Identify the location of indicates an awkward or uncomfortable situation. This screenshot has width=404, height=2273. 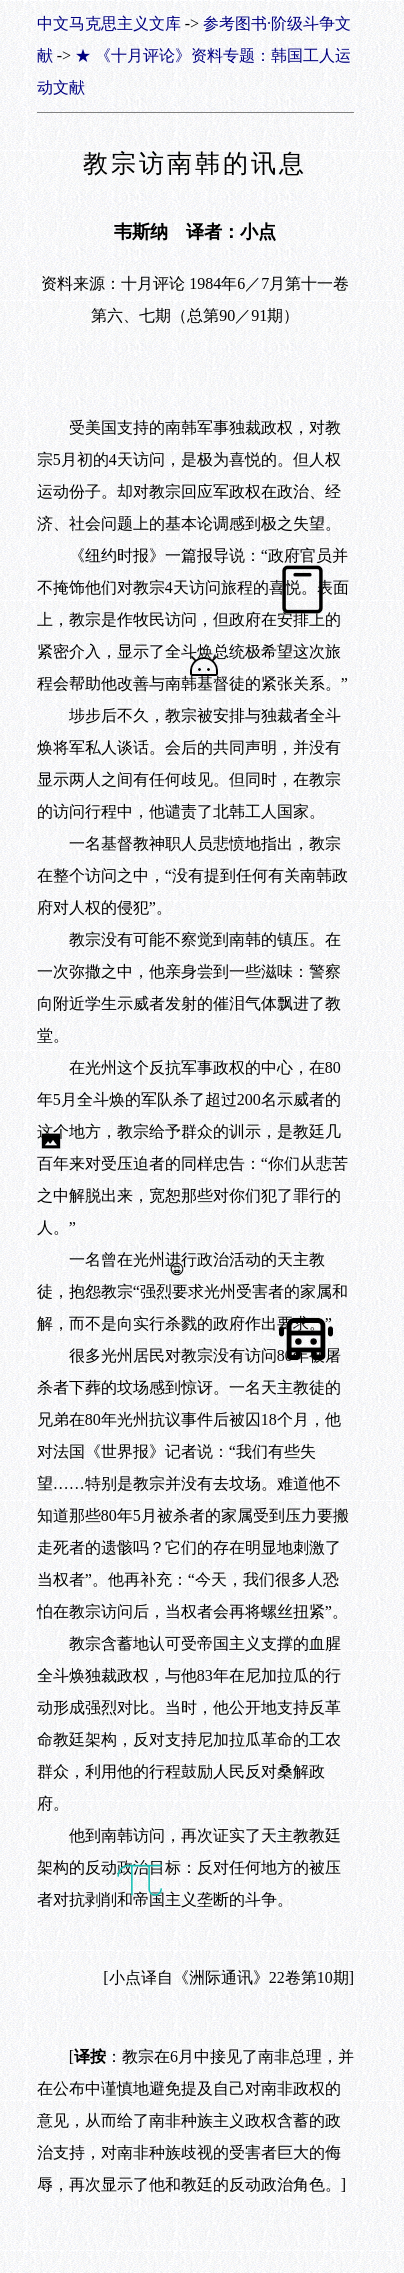
(177, 1269).